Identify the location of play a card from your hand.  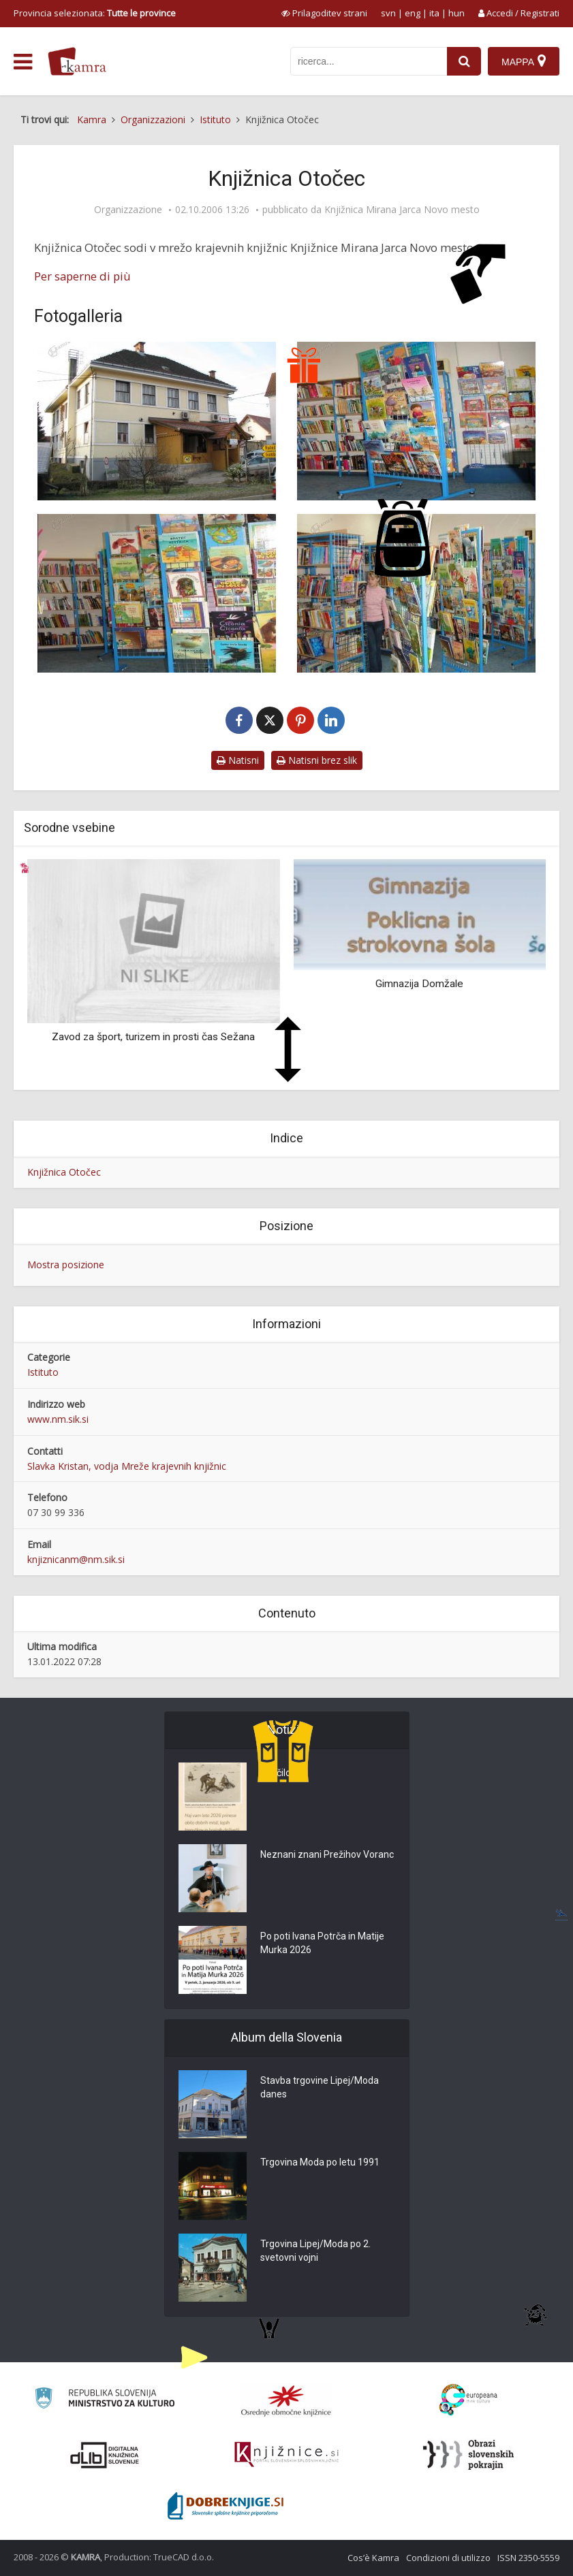
(478, 274).